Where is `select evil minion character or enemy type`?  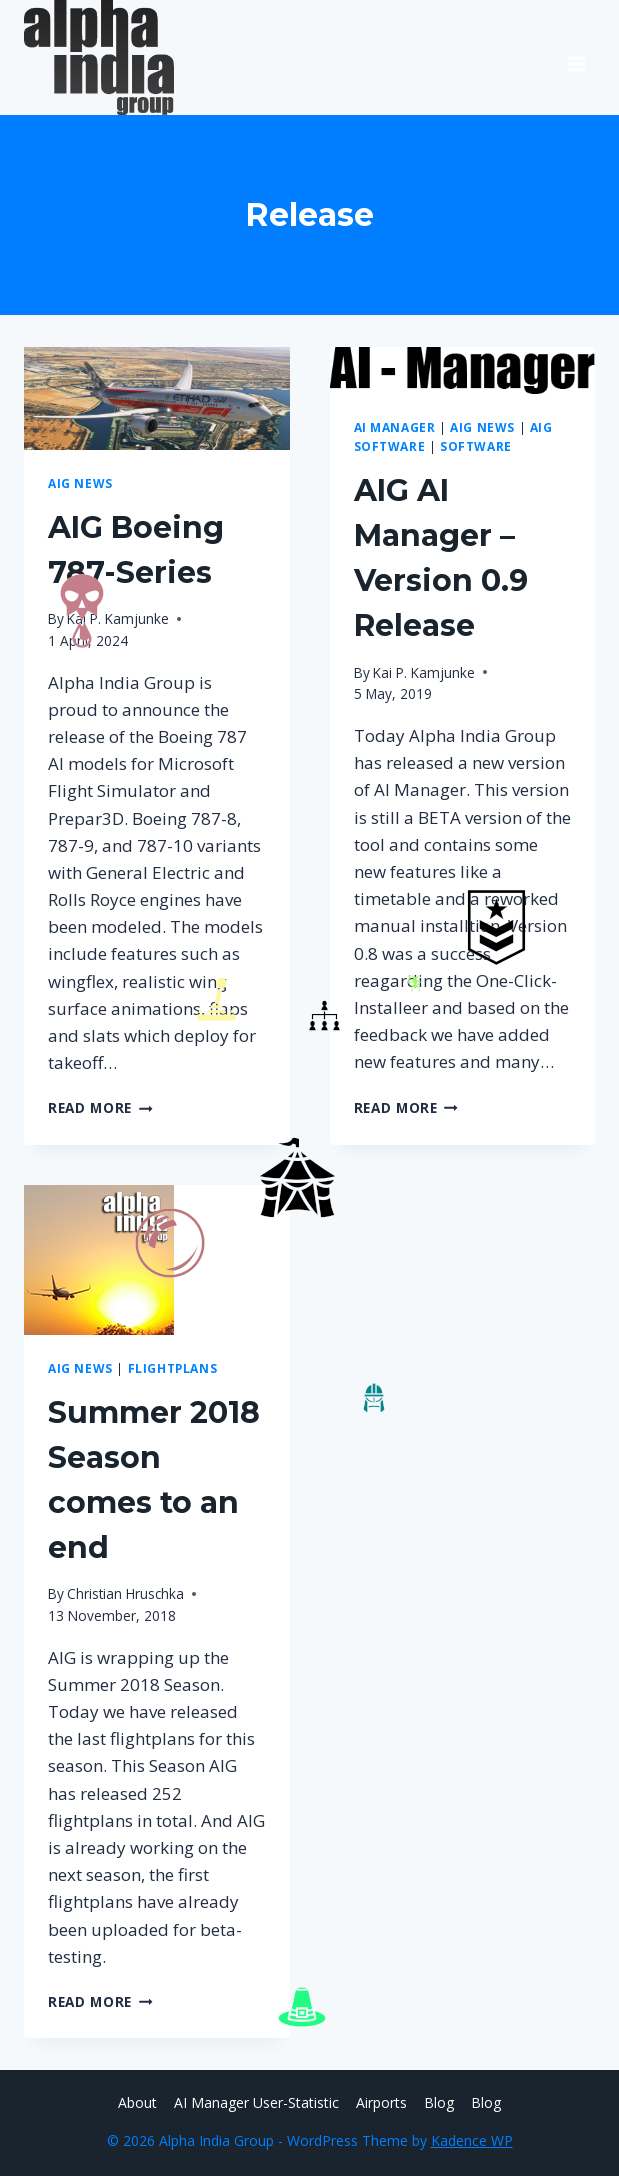 select evil minion character or enemy type is located at coordinates (414, 983).